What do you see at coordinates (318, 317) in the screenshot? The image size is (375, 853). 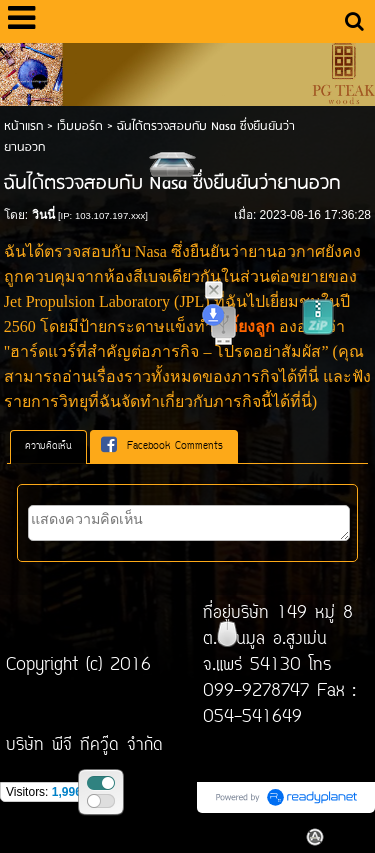 I see `open a compressed zip archive` at bounding box center [318, 317].